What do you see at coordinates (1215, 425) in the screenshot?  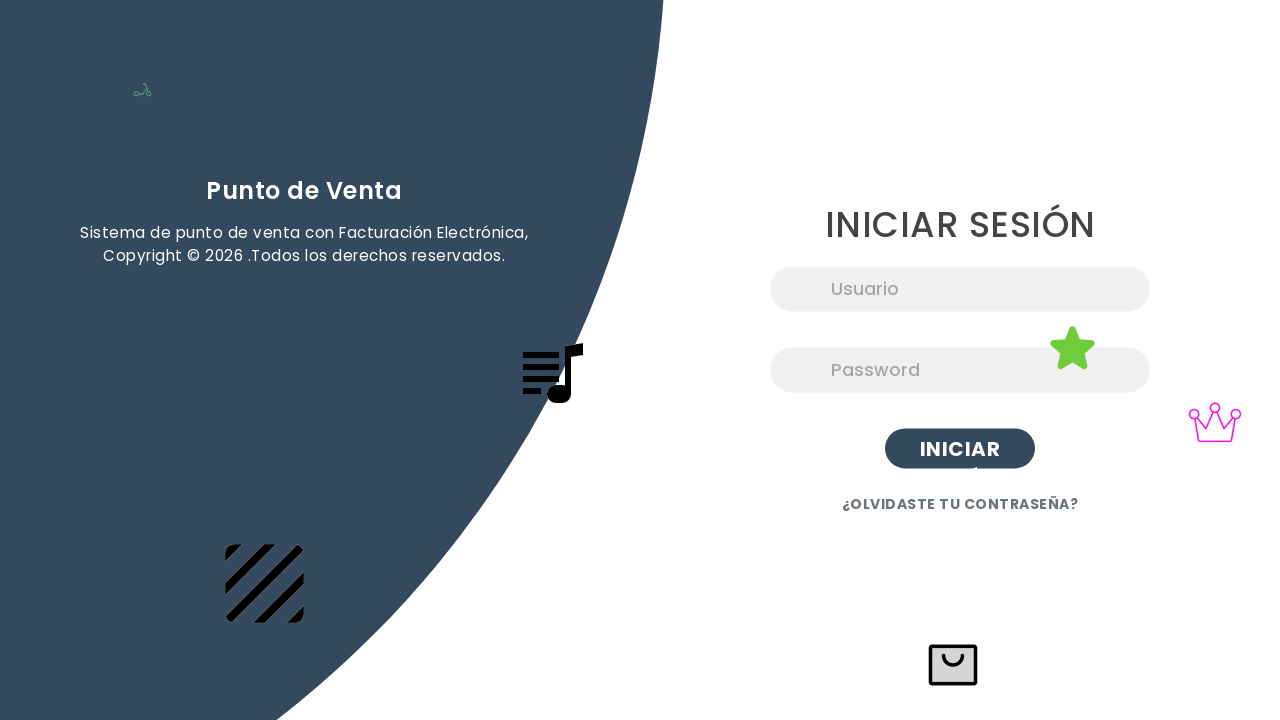 I see `indicates premium or VIP membership status` at bounding box center [1215, 425].